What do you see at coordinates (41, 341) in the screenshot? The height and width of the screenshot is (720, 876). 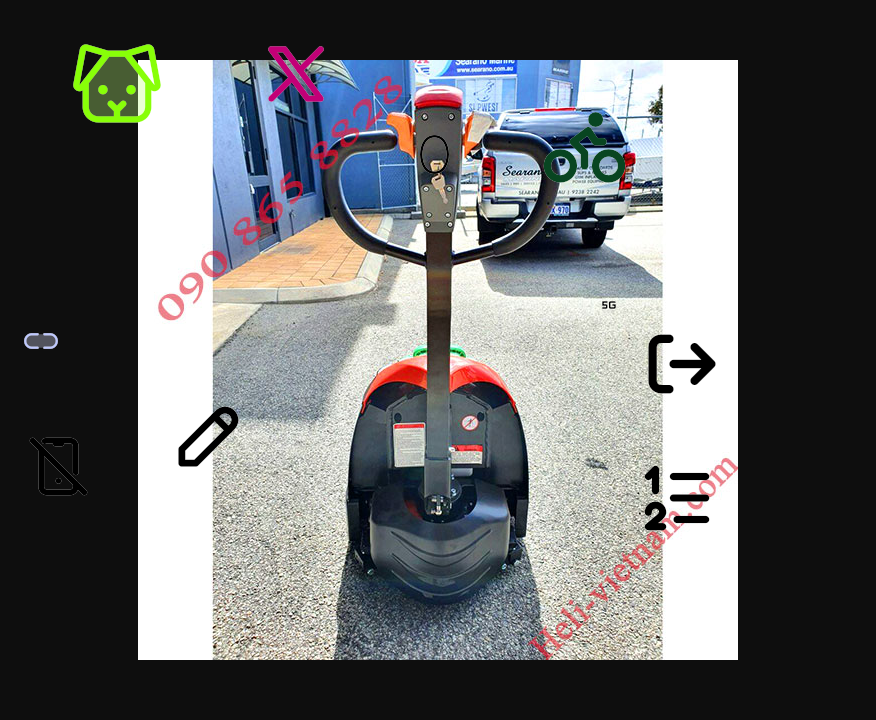 I see `unlink or disconnect a shared resource` at bounding box center [41, 341].